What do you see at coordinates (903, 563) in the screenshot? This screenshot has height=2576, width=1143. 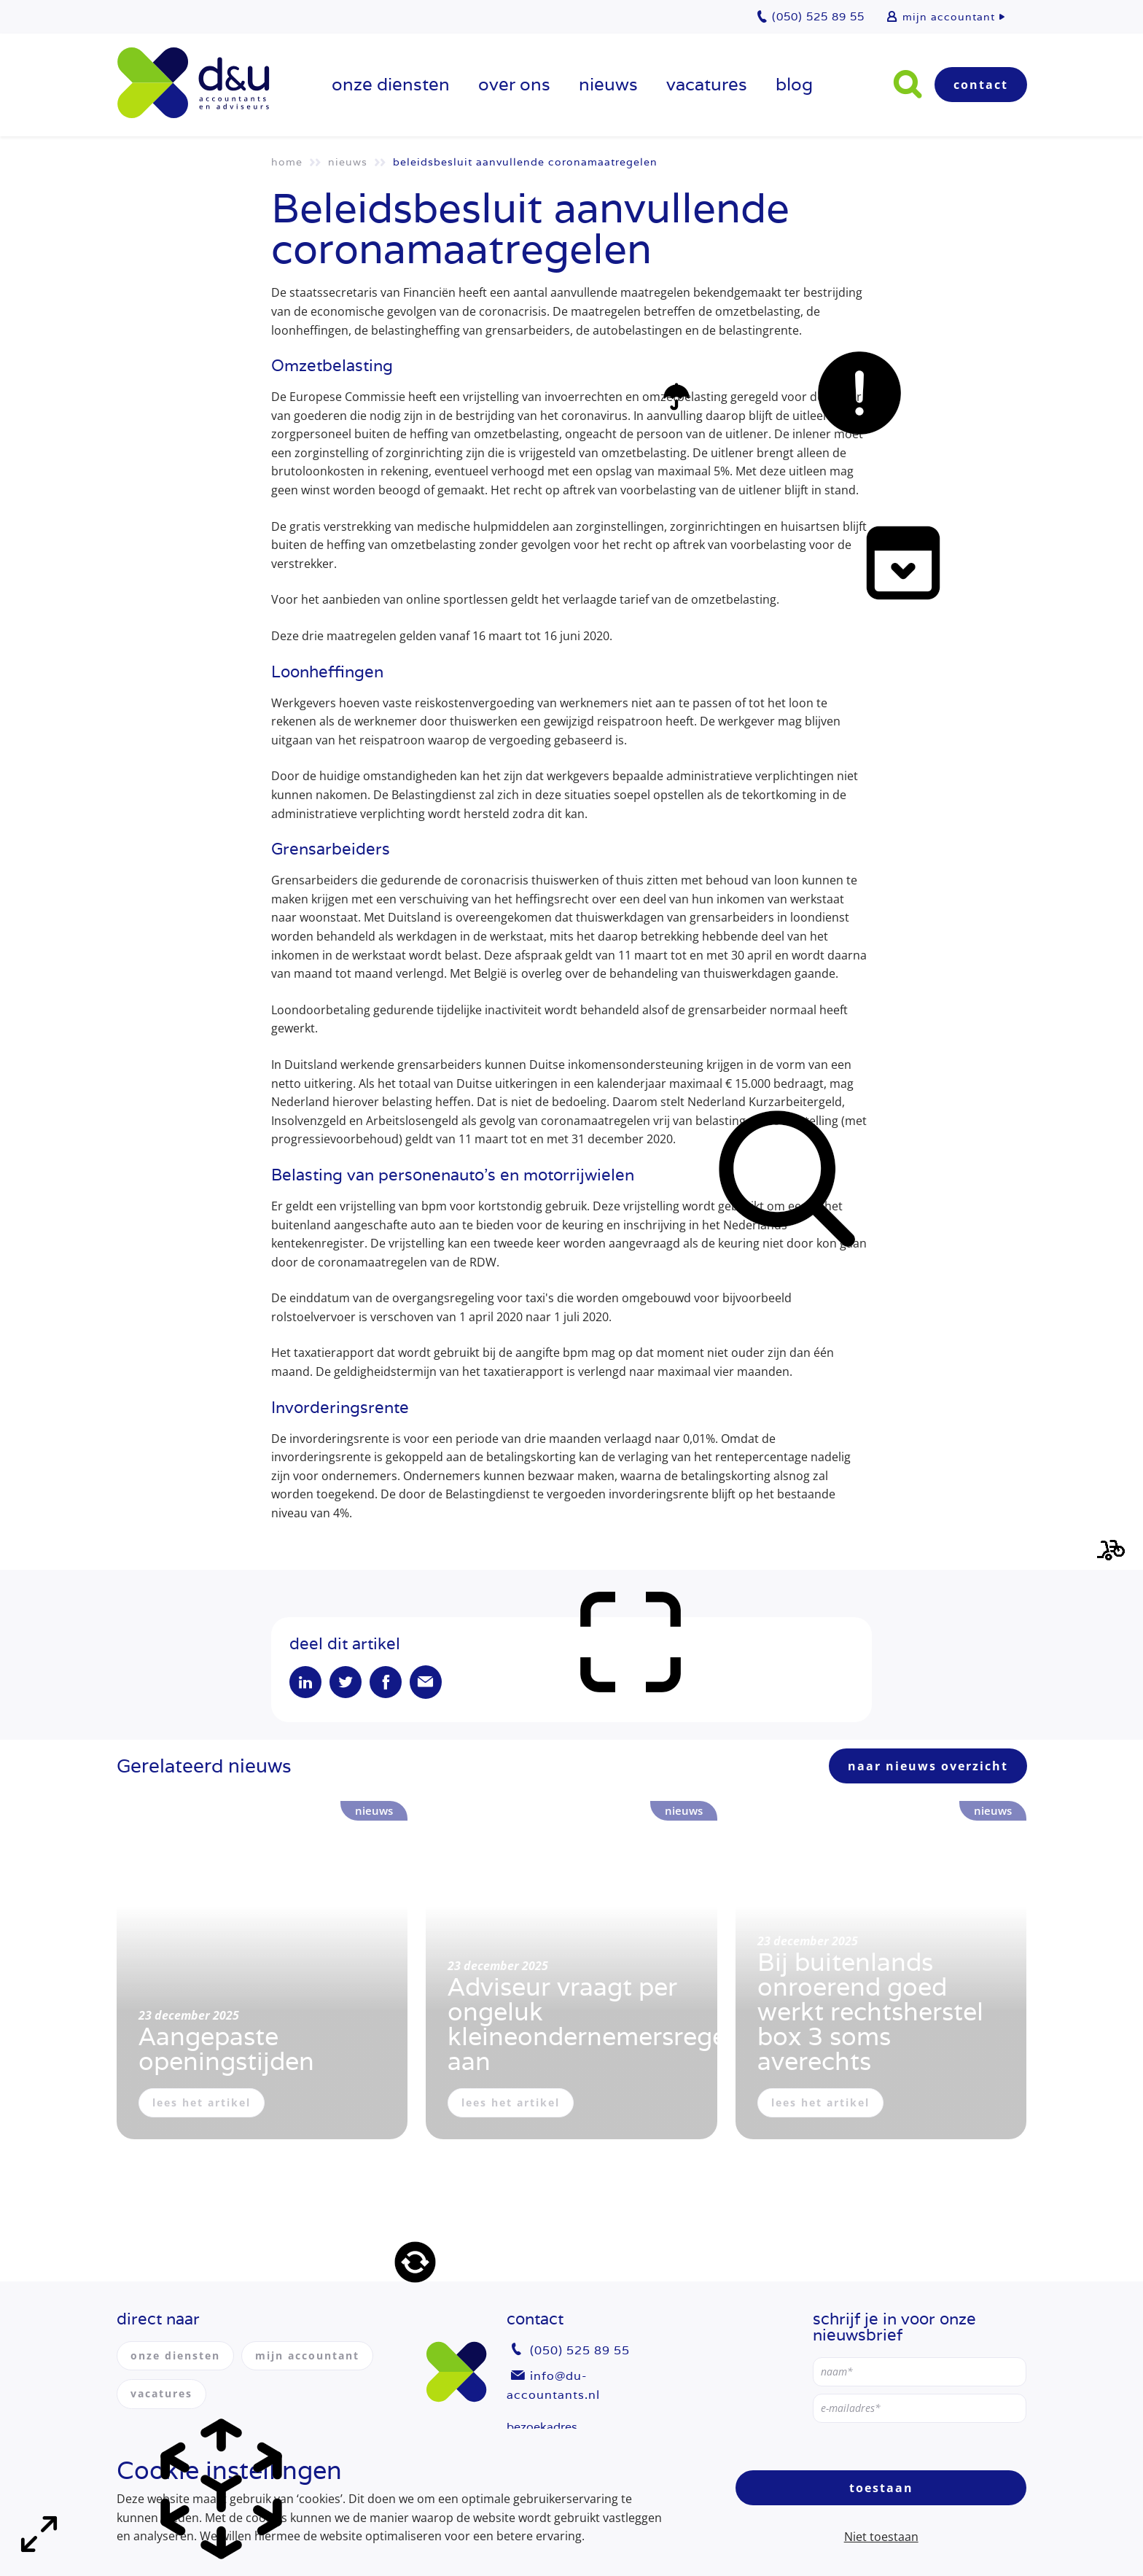 I see `expand the navigation bar` at bounding box center [903, 563].